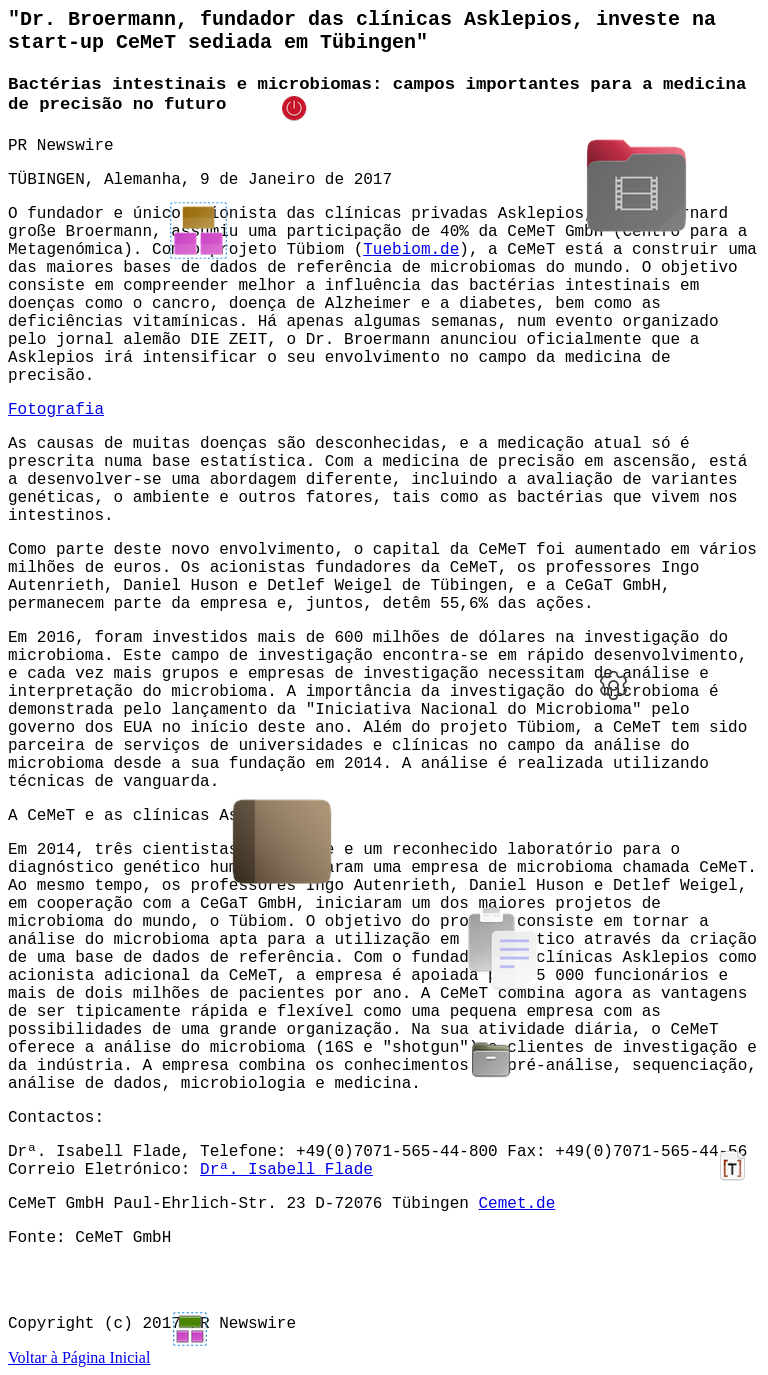 This screenshot has width=768, height=1375. What do you see at coordinates (613, 685) in the screenshot?
I see `access system settings` at bounding box center [613, 685].